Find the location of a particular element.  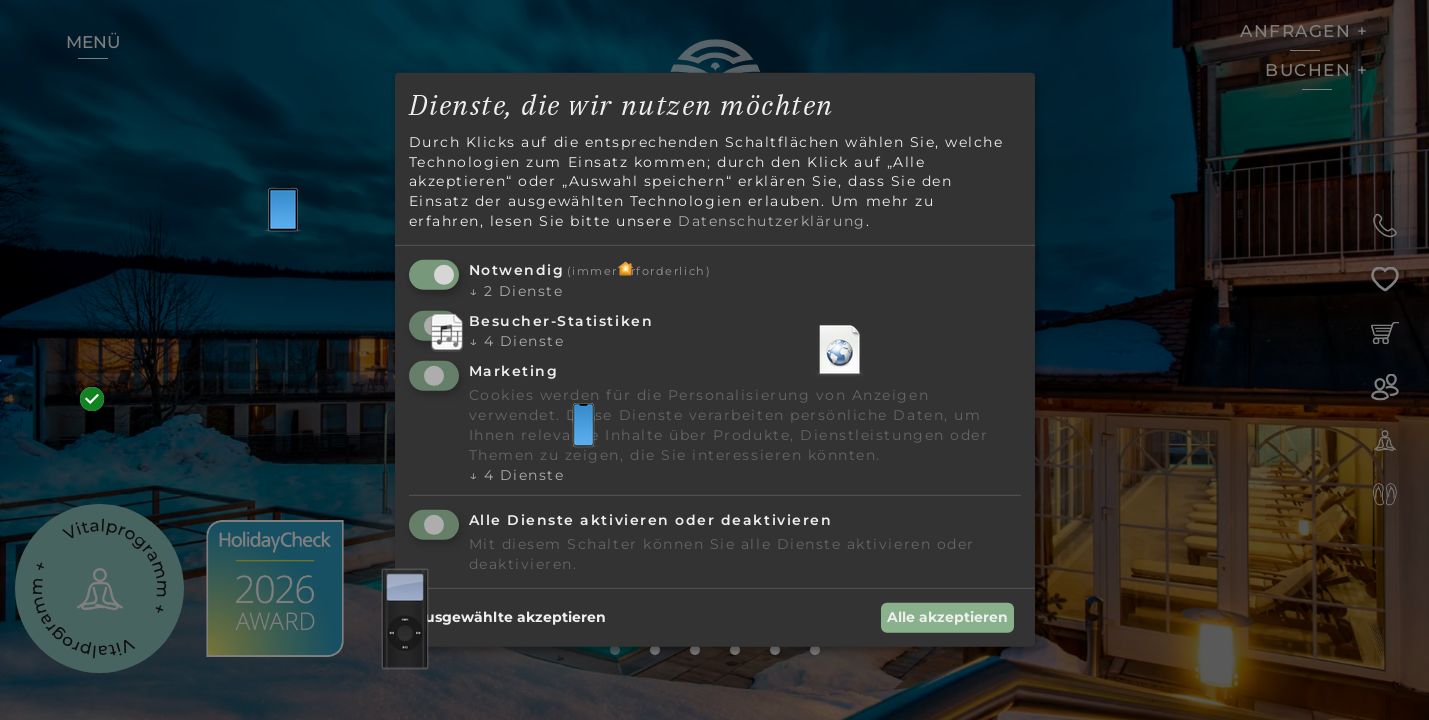

iMelody ringtone file is located at coordinates (447, 332).